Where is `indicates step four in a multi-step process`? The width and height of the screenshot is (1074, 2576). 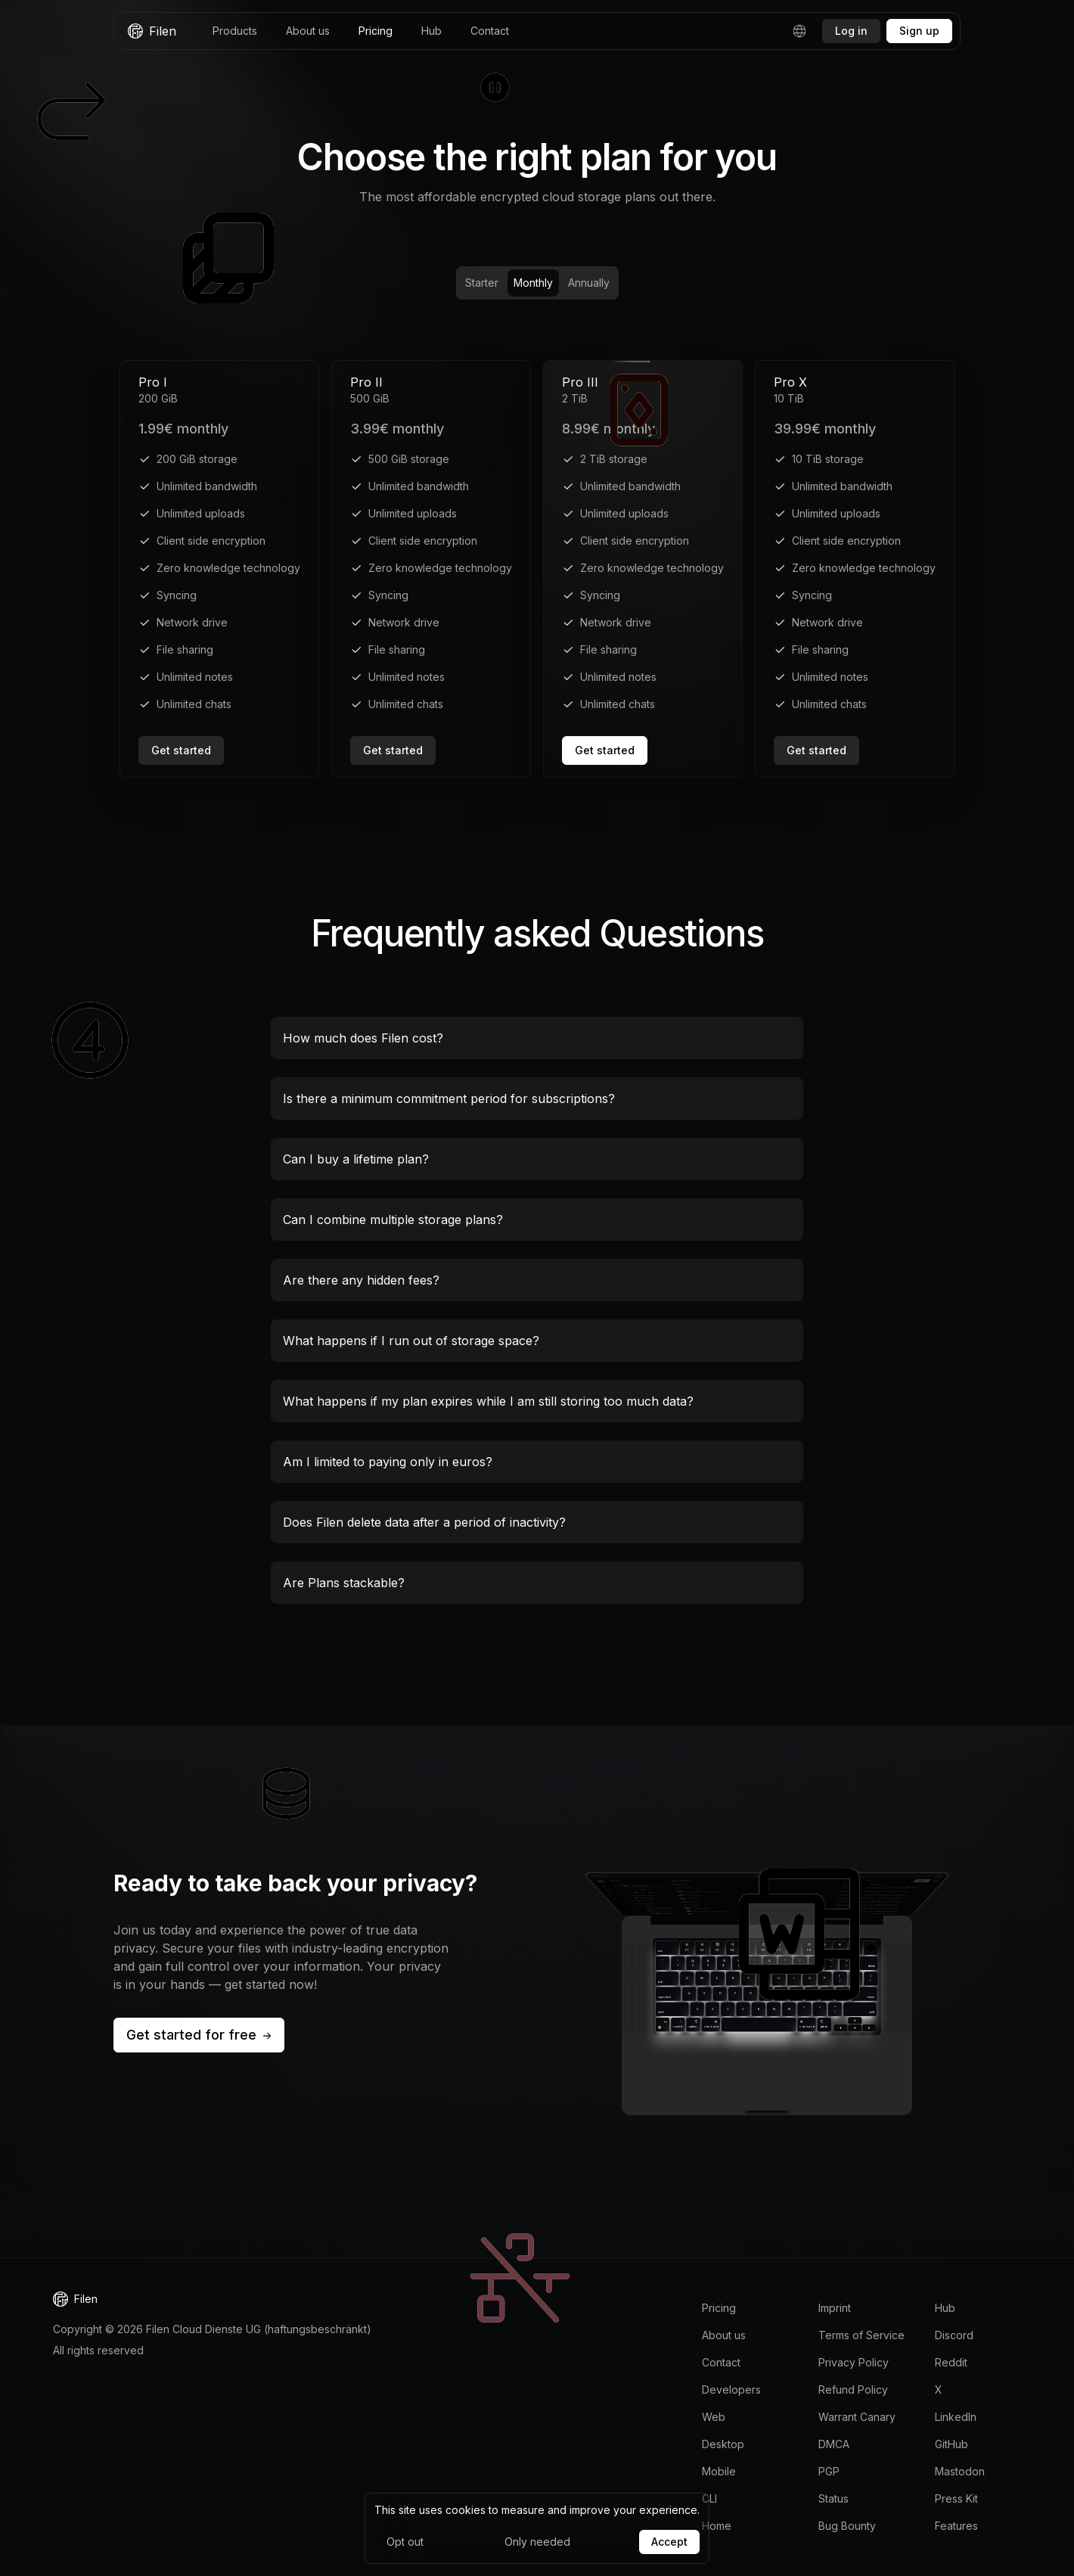 indicates step four in a multi-step process is located at coordinates (90, 1040).